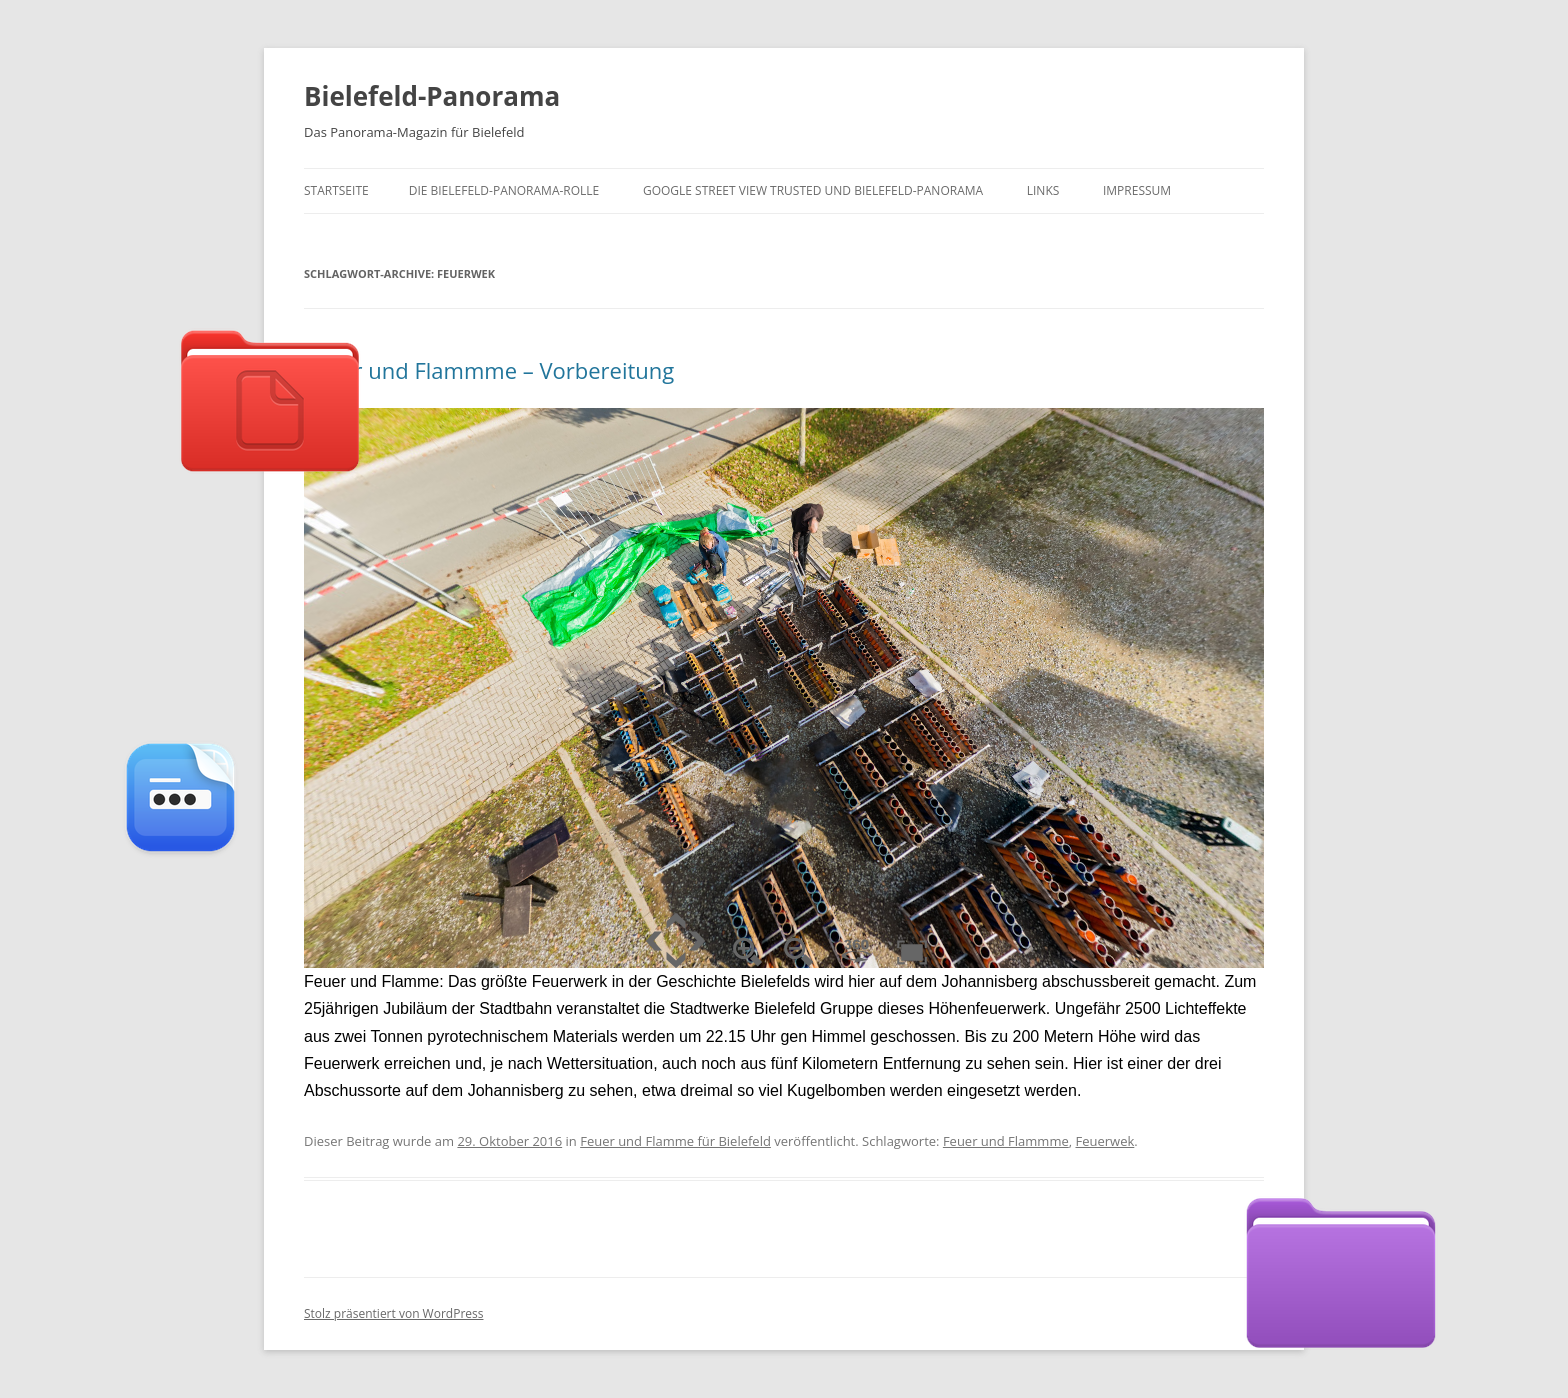 Image resolution: width=1568 pixels, height=1398 pixels. I want to click on open a folder to view its contents, so click(1341, 1273).